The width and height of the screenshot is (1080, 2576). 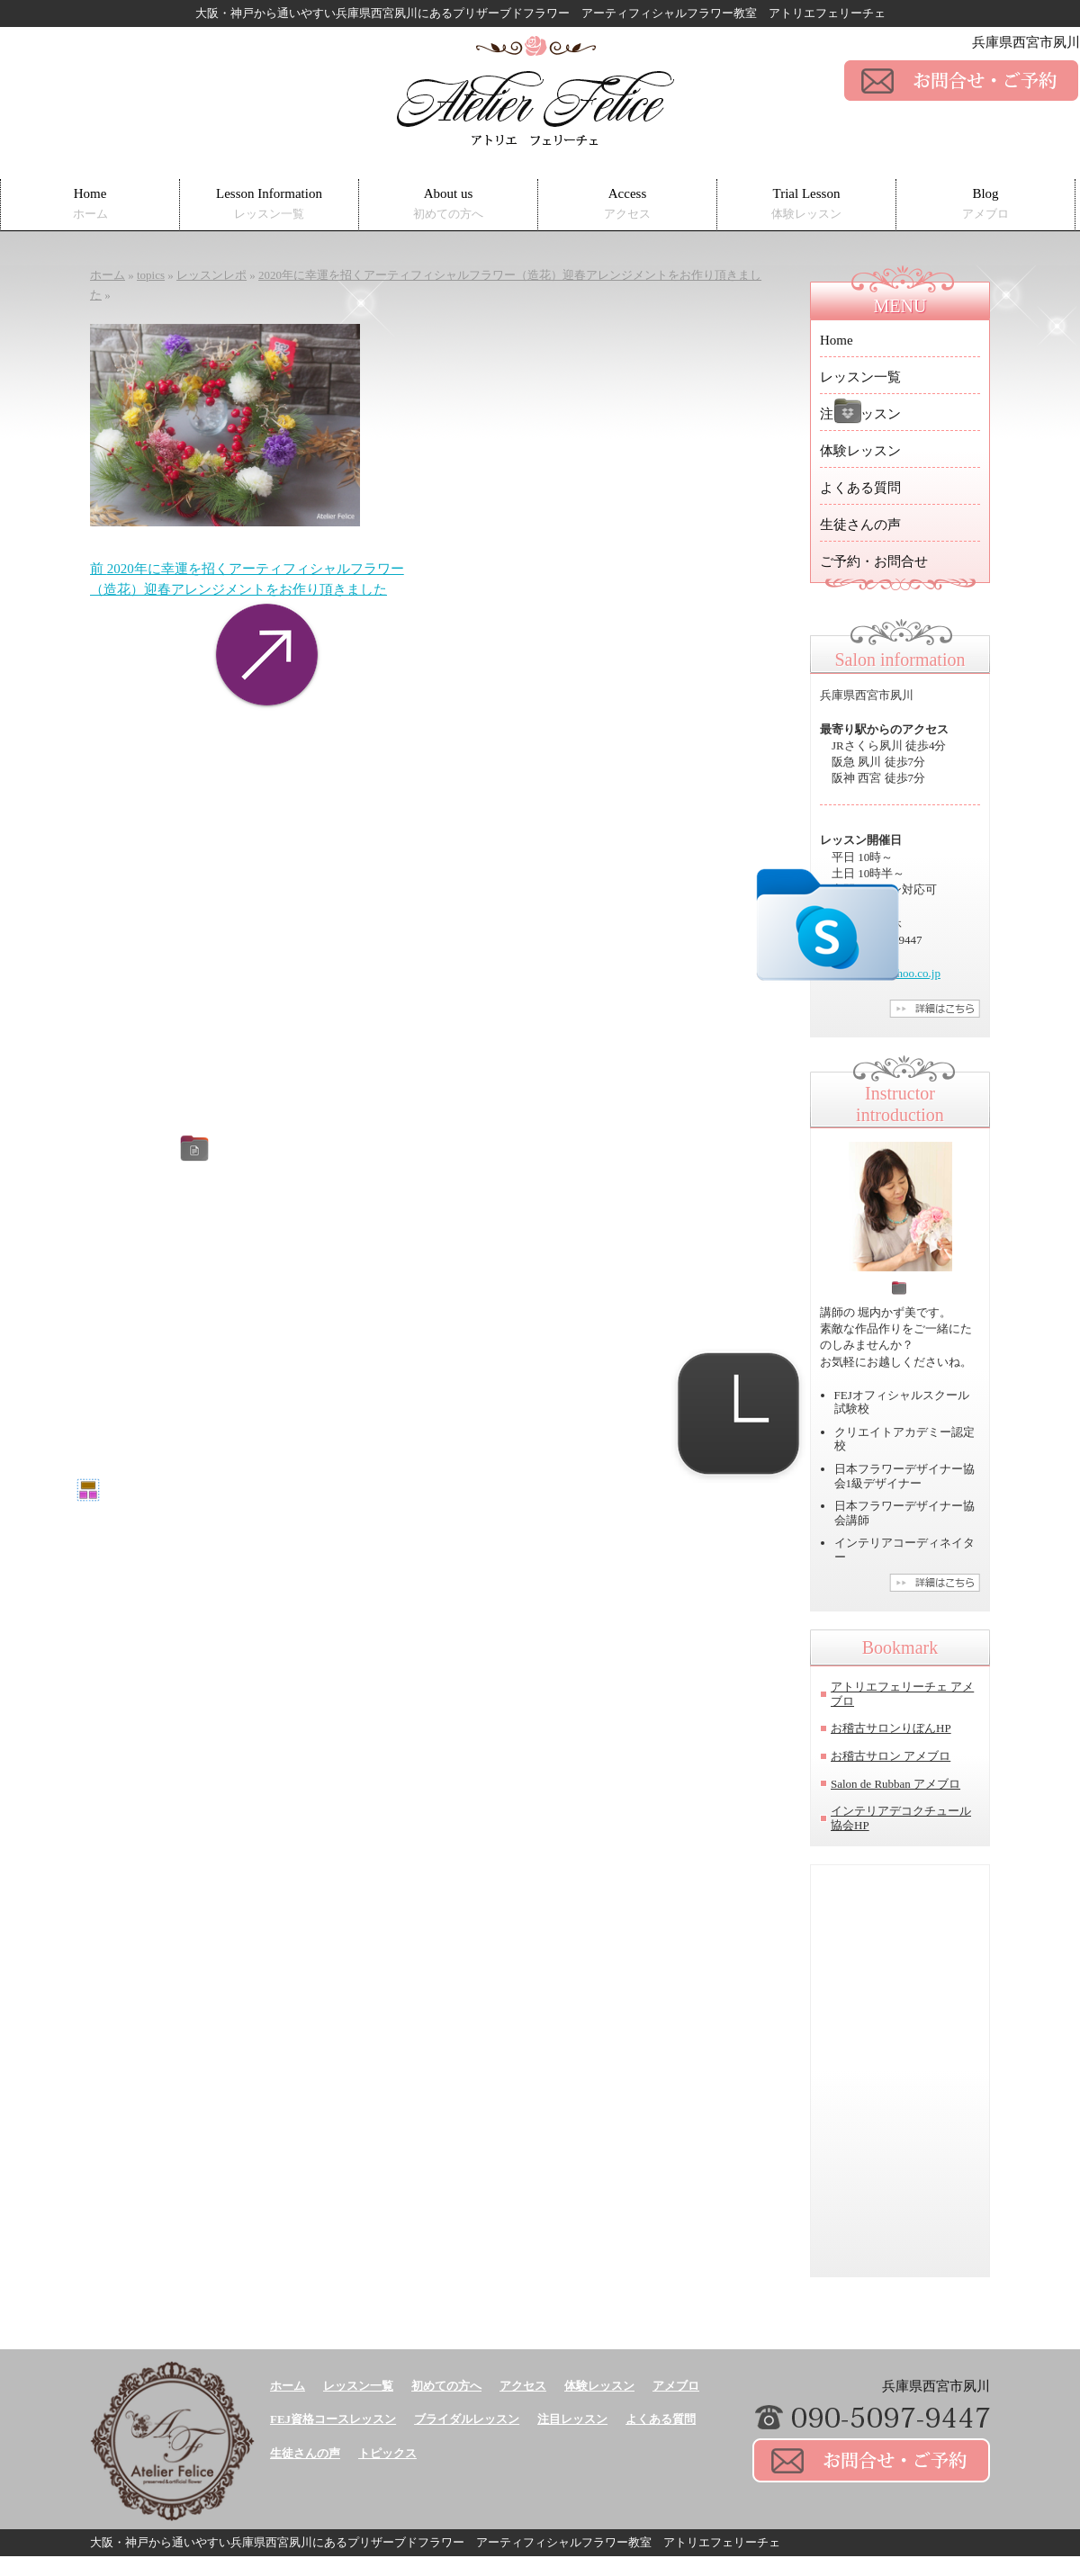 What do you see at coordinates (88, 1490) in the screenshot?
I see `select all items in the current view` at bounding box center [88, 1490].